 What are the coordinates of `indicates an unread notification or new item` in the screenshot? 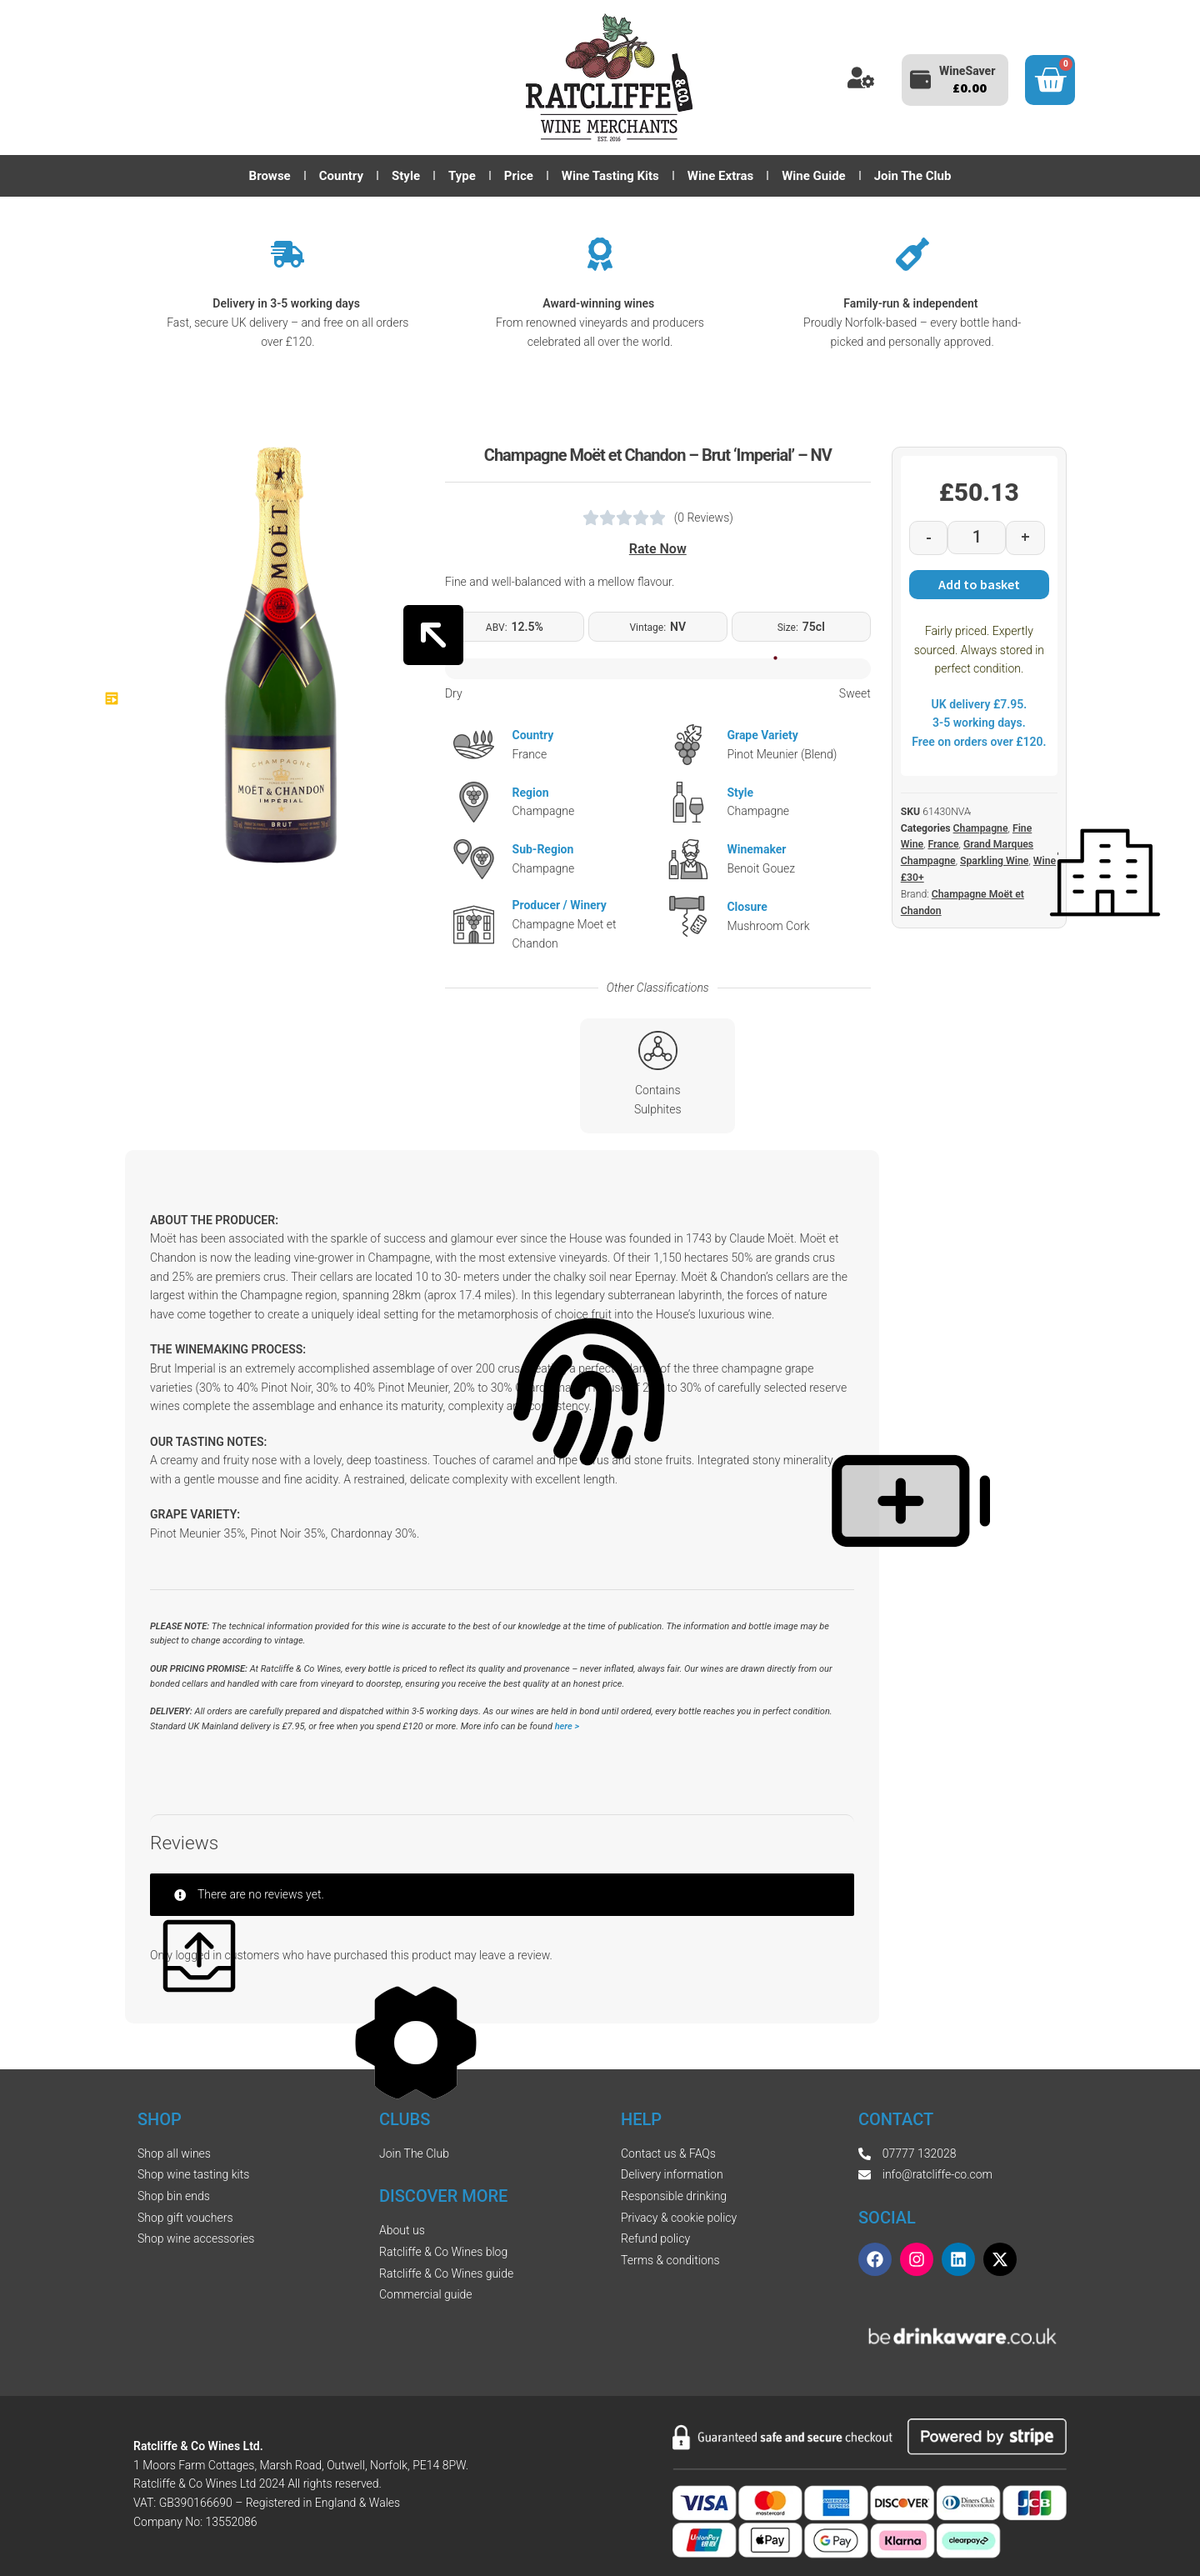 It's located at (775, 658).